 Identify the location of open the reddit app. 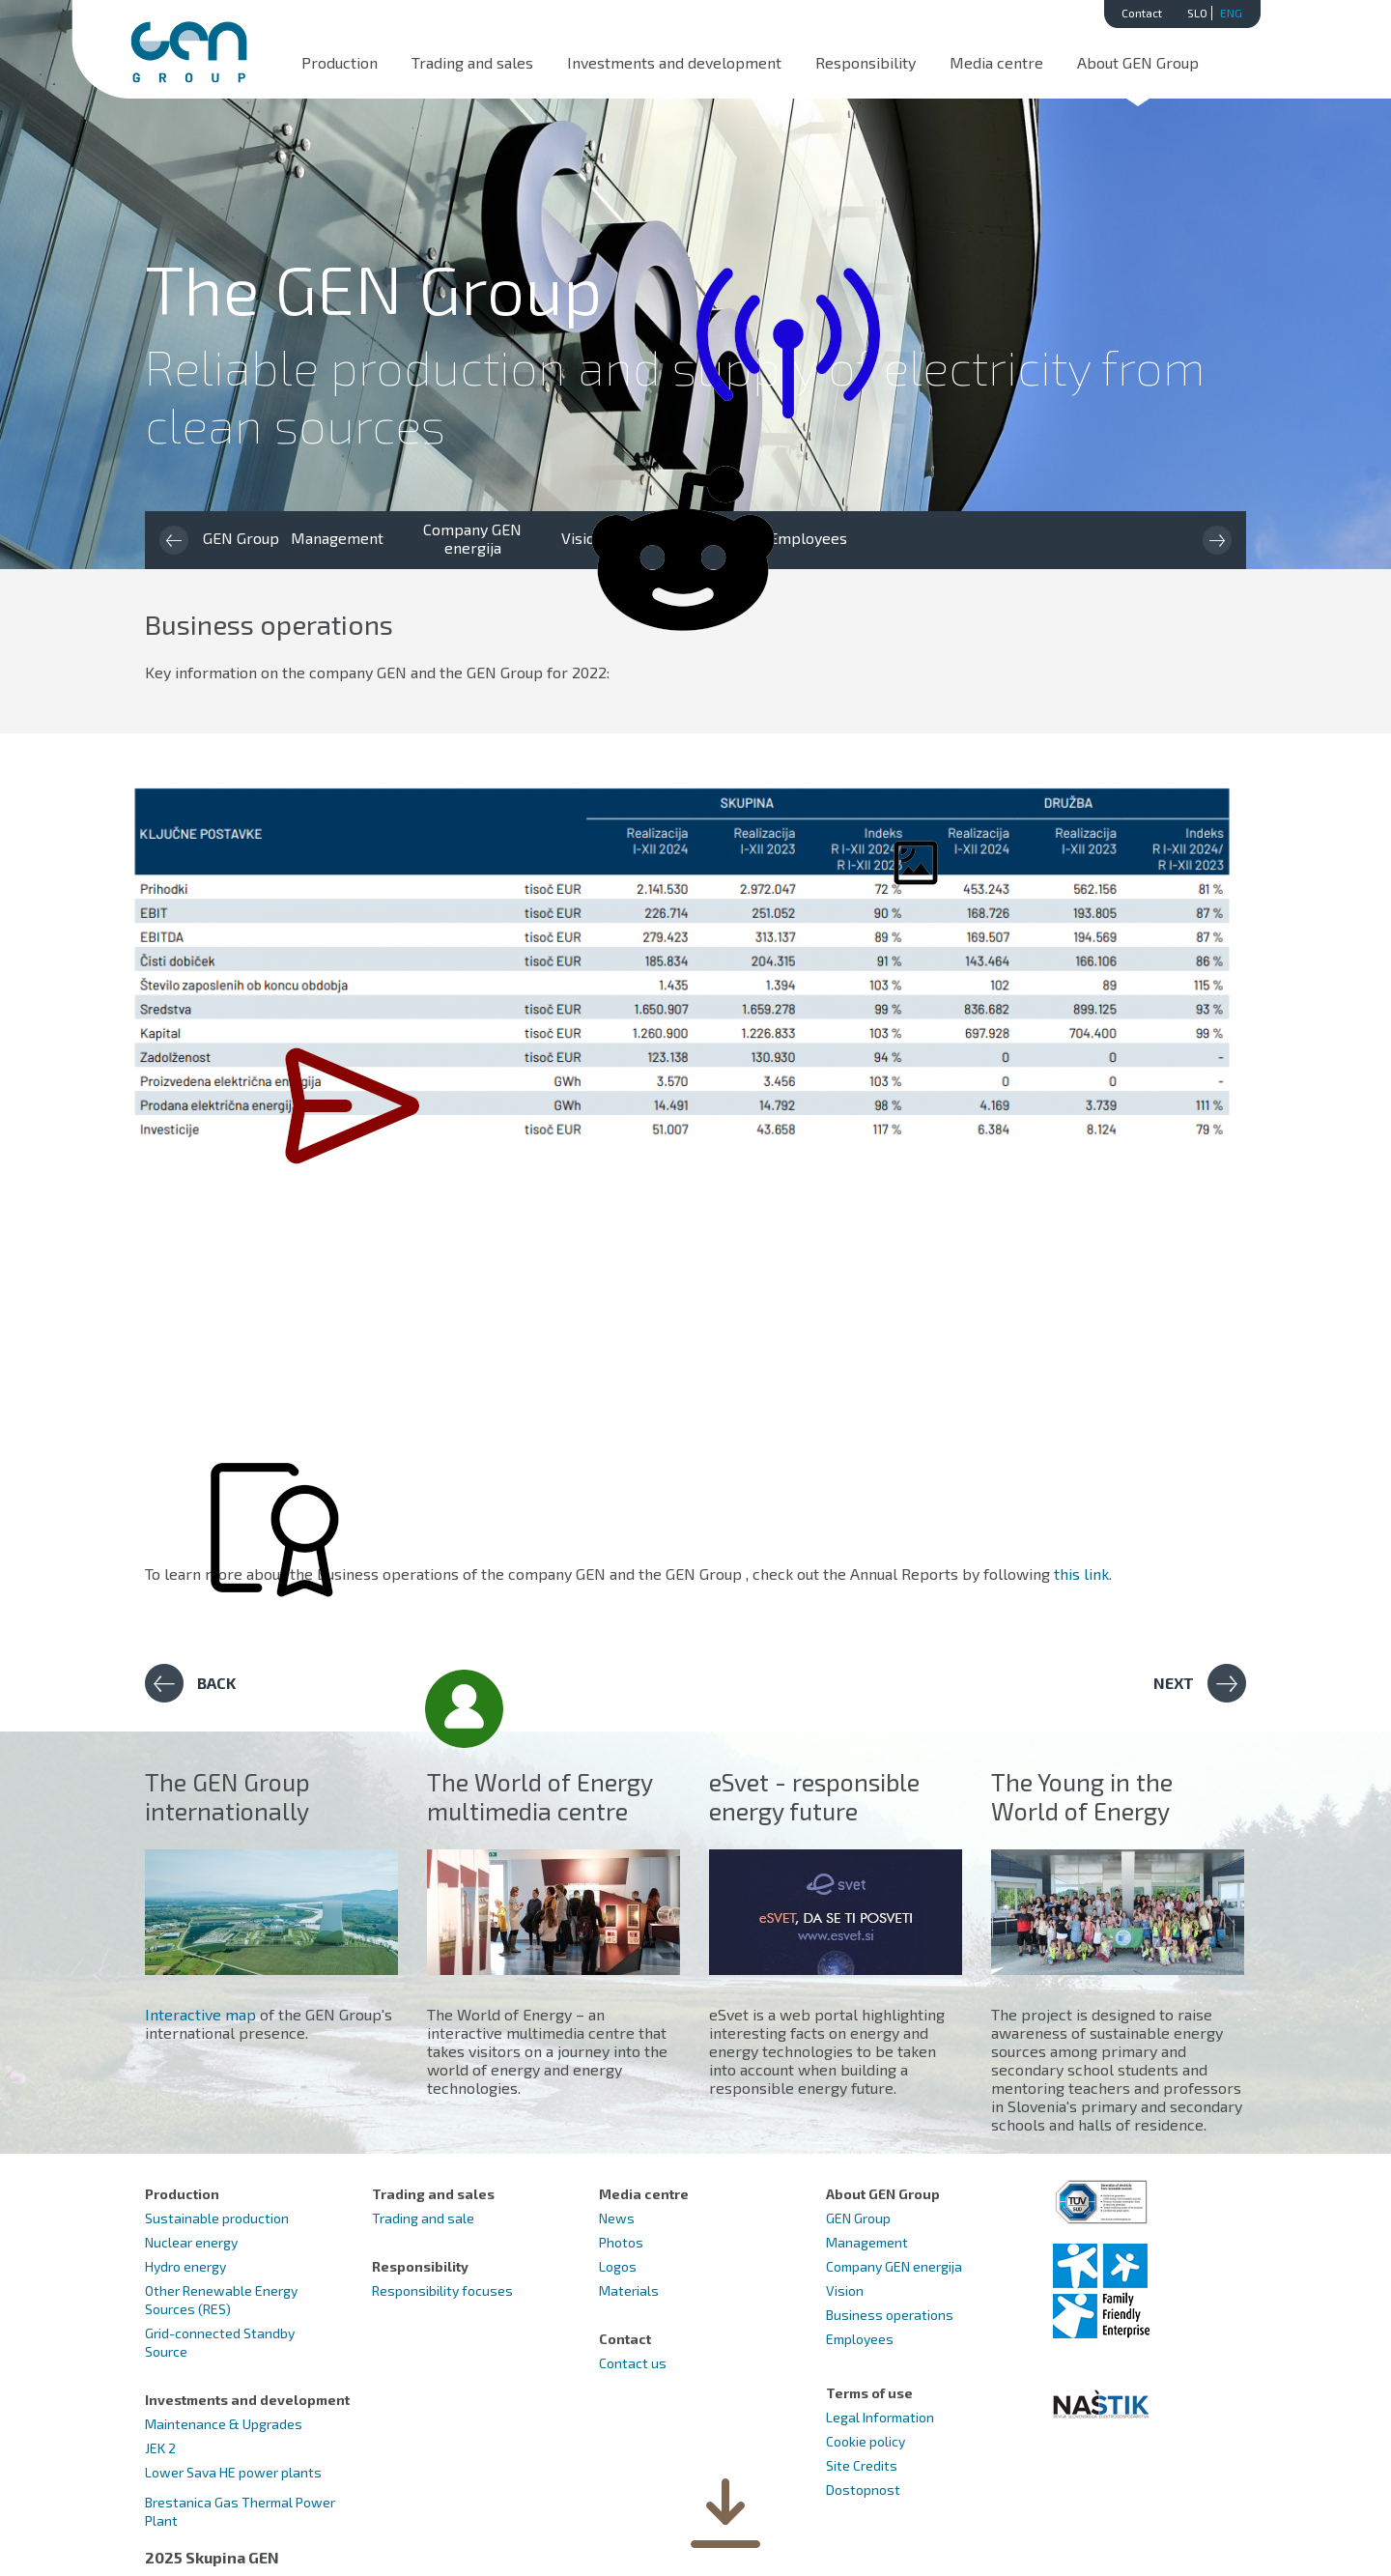
(683, 558).